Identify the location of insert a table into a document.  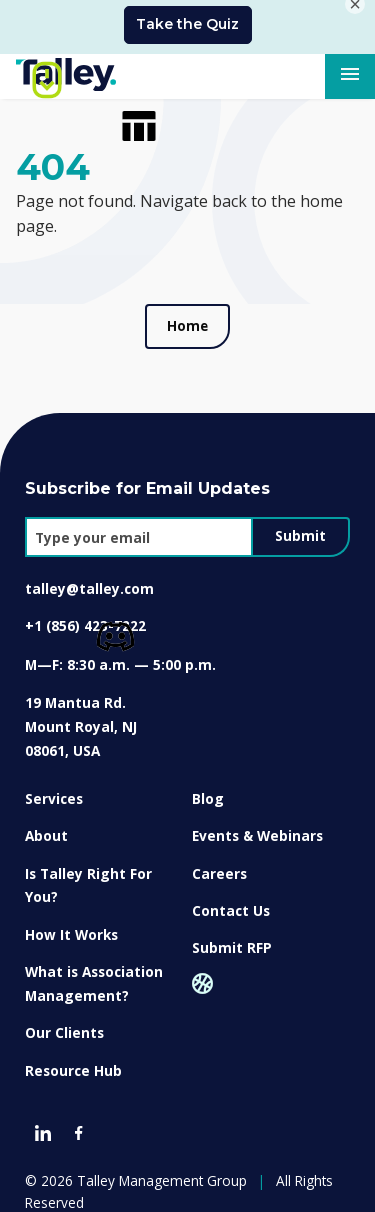
(139, 126).